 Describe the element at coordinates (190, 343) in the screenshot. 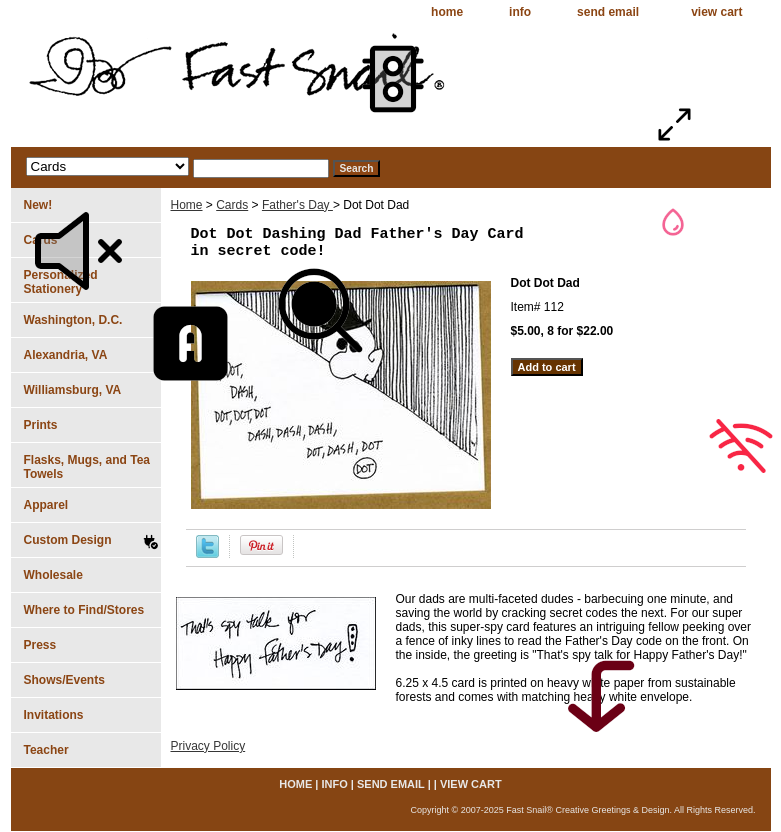

I see `select text formatting option A` at that location.